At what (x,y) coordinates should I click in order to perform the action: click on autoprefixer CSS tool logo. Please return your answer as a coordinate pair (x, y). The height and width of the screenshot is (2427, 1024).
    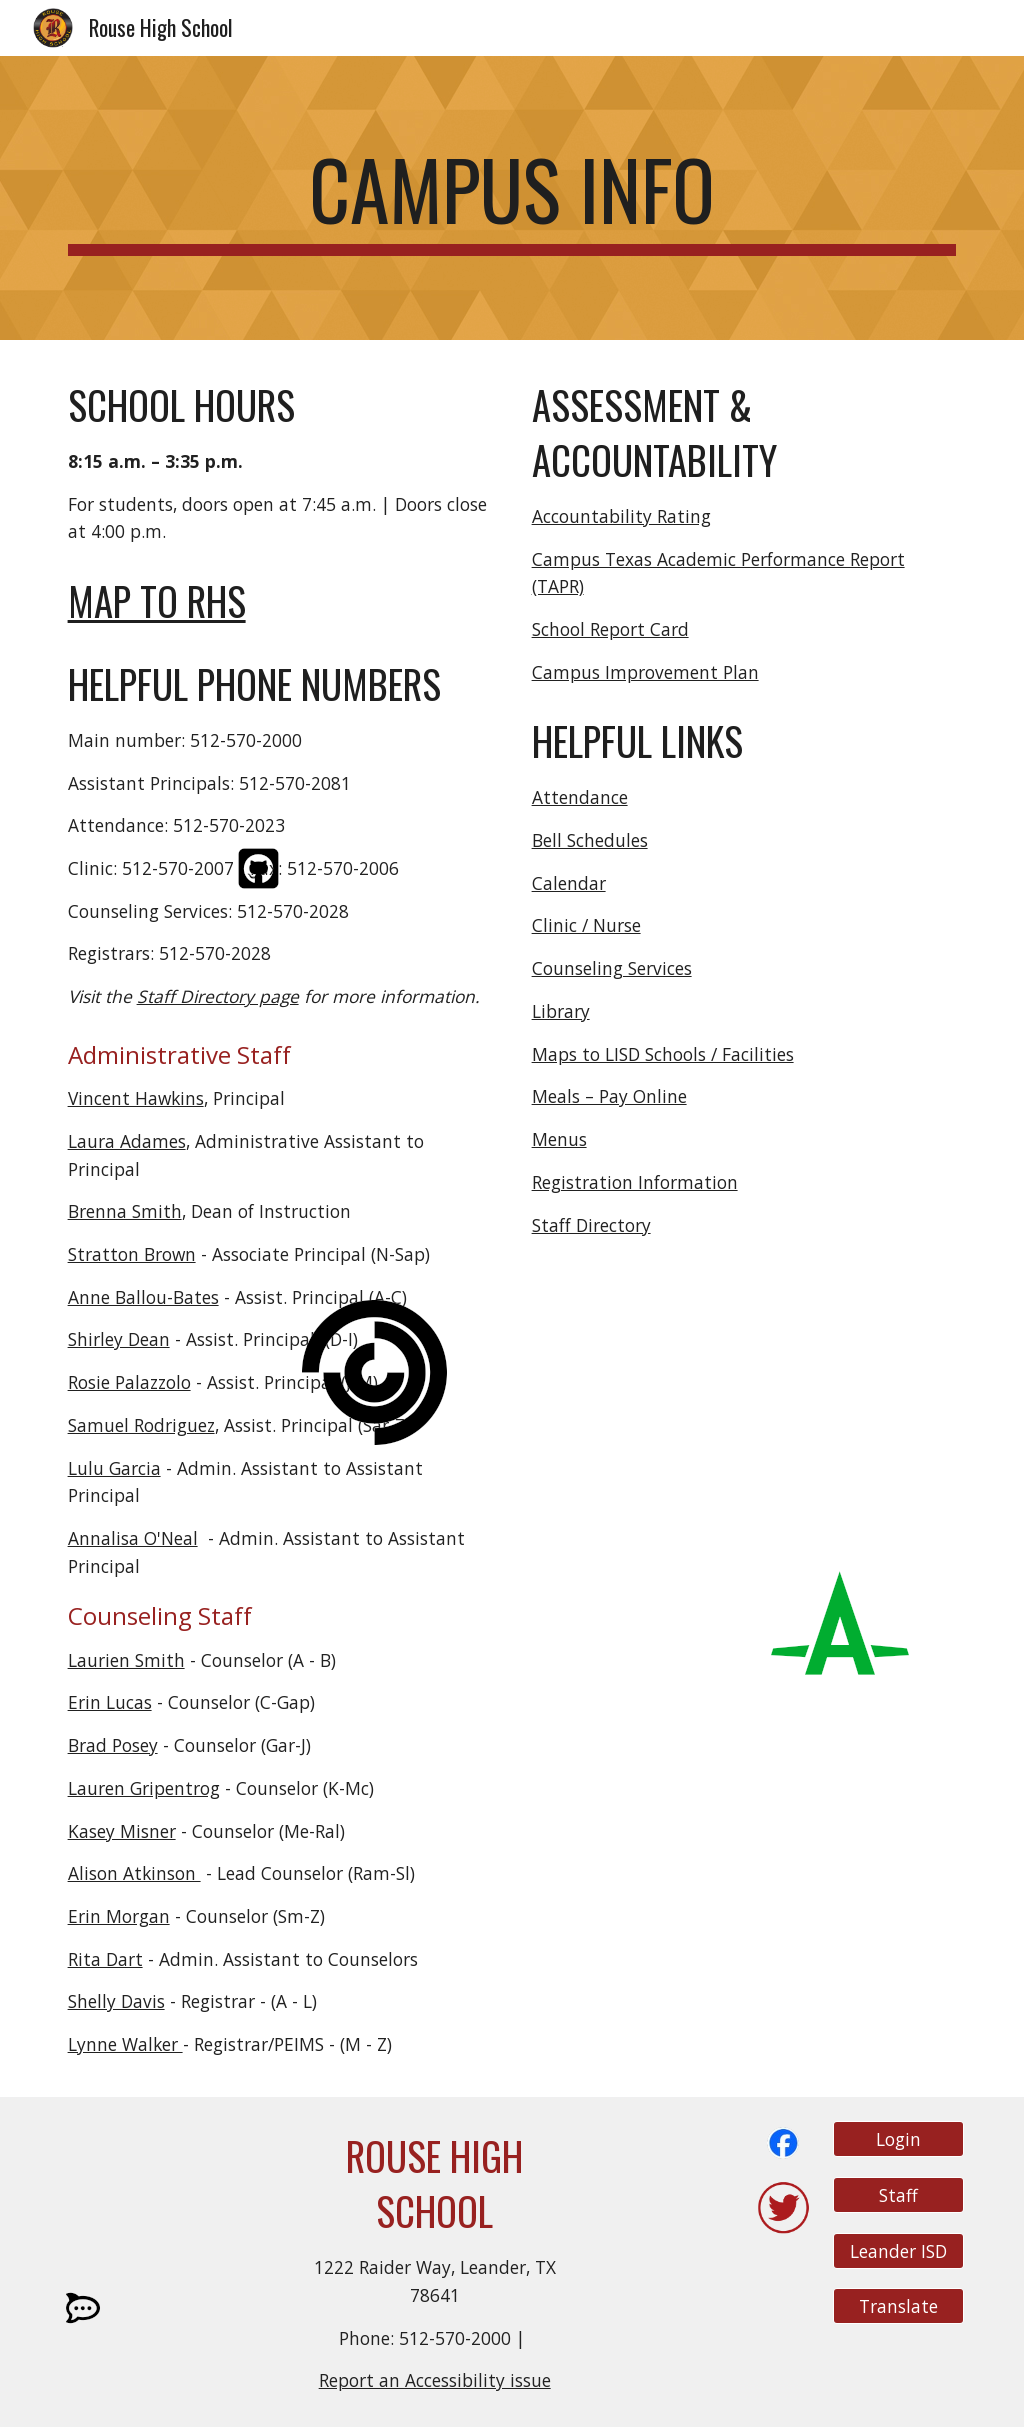
    Looking at the image, I should click on (840, 1623).